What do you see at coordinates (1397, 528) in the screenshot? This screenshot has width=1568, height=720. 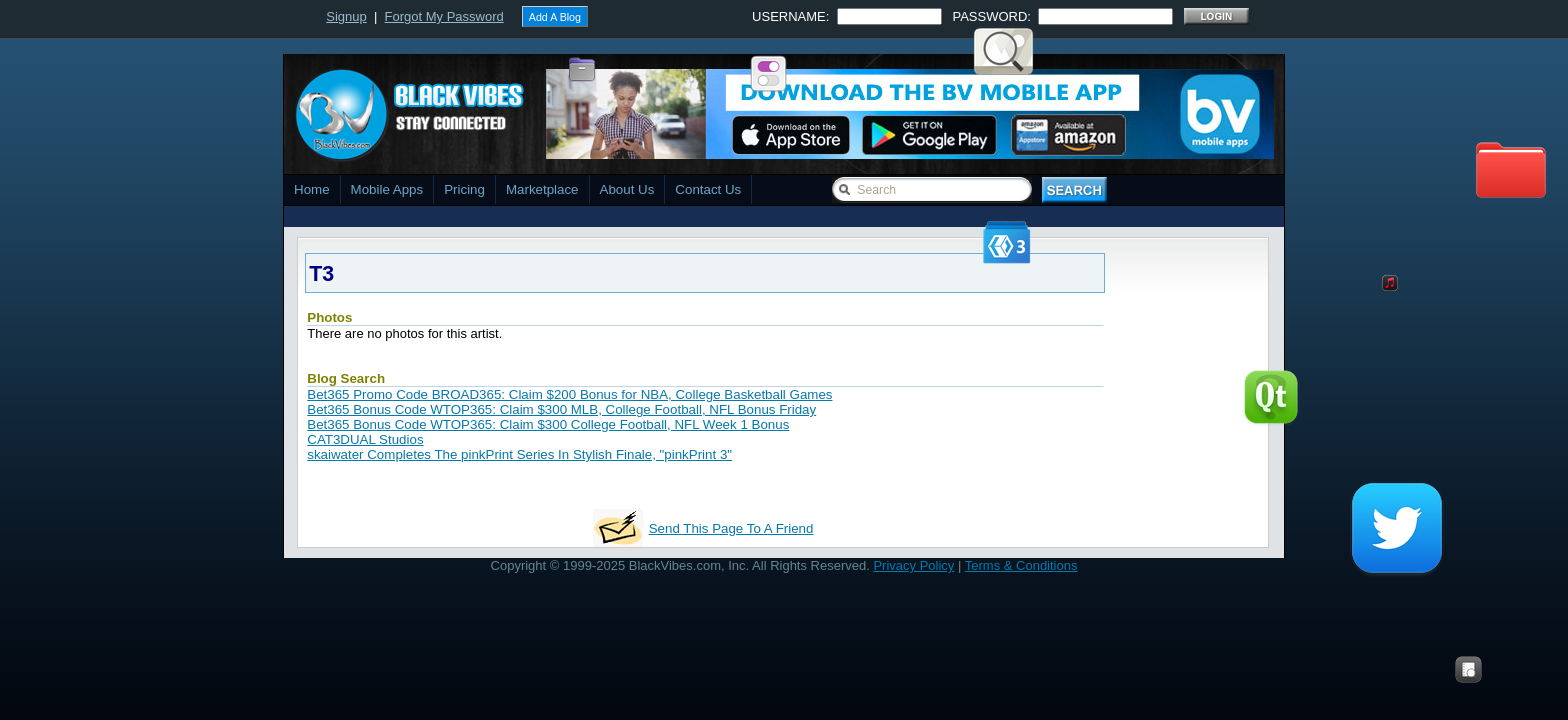 I see `open tweetdeck app` at bounding box center [1397, 528].